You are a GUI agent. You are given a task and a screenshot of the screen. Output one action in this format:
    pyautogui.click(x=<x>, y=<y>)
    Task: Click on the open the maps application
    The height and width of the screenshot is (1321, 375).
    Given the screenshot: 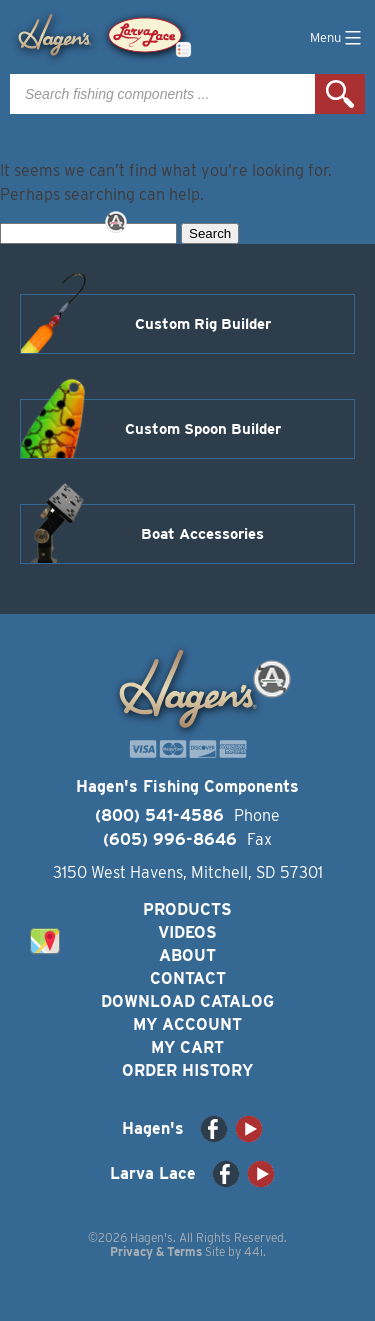 What is the action you would take?
    pyautogui.click(x=45, y=941)
    